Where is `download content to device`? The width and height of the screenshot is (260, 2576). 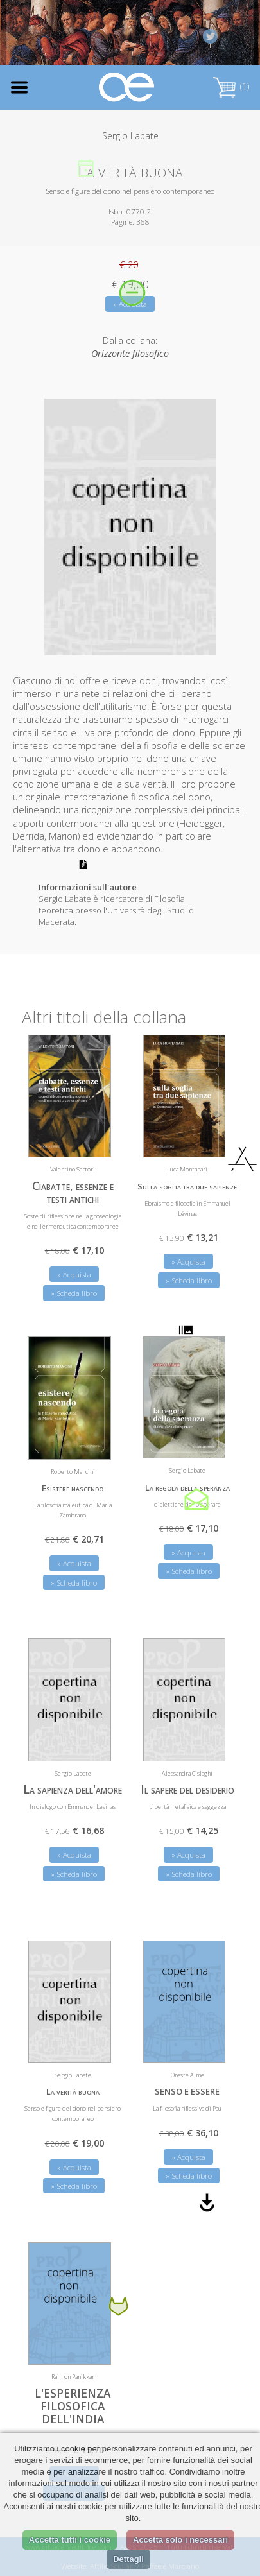 download content to device is located at coordinates (207, 2202).